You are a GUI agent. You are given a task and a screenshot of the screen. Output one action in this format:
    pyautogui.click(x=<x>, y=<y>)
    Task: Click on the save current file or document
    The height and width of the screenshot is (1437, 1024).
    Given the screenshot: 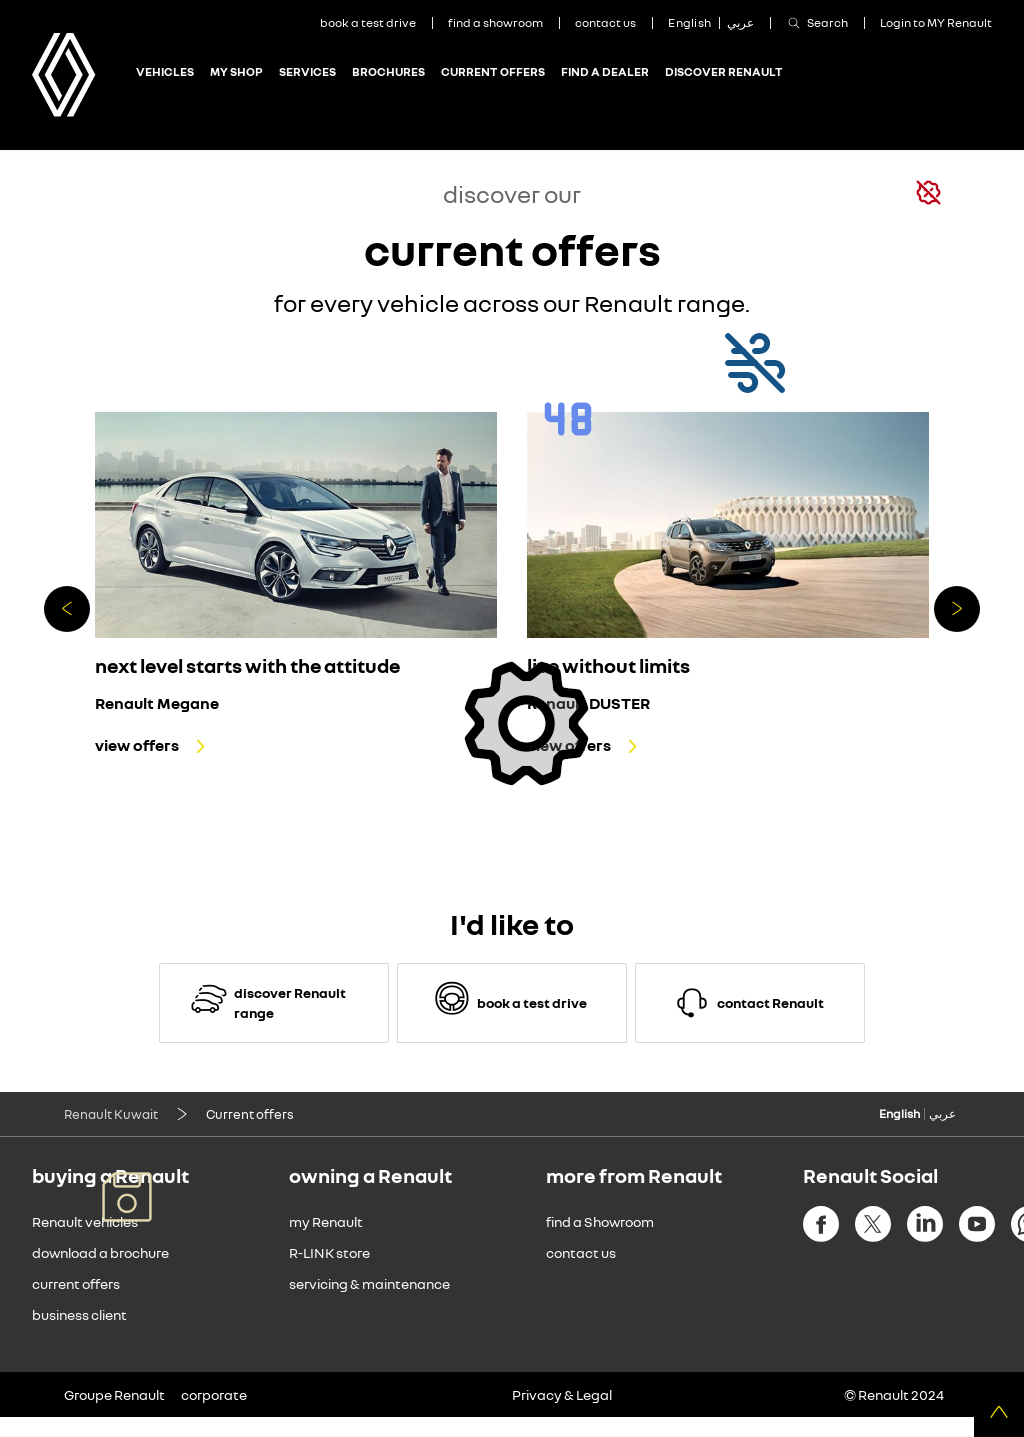 What is the action you would take?
    pyautogui.click(x=127, y=1197)
    